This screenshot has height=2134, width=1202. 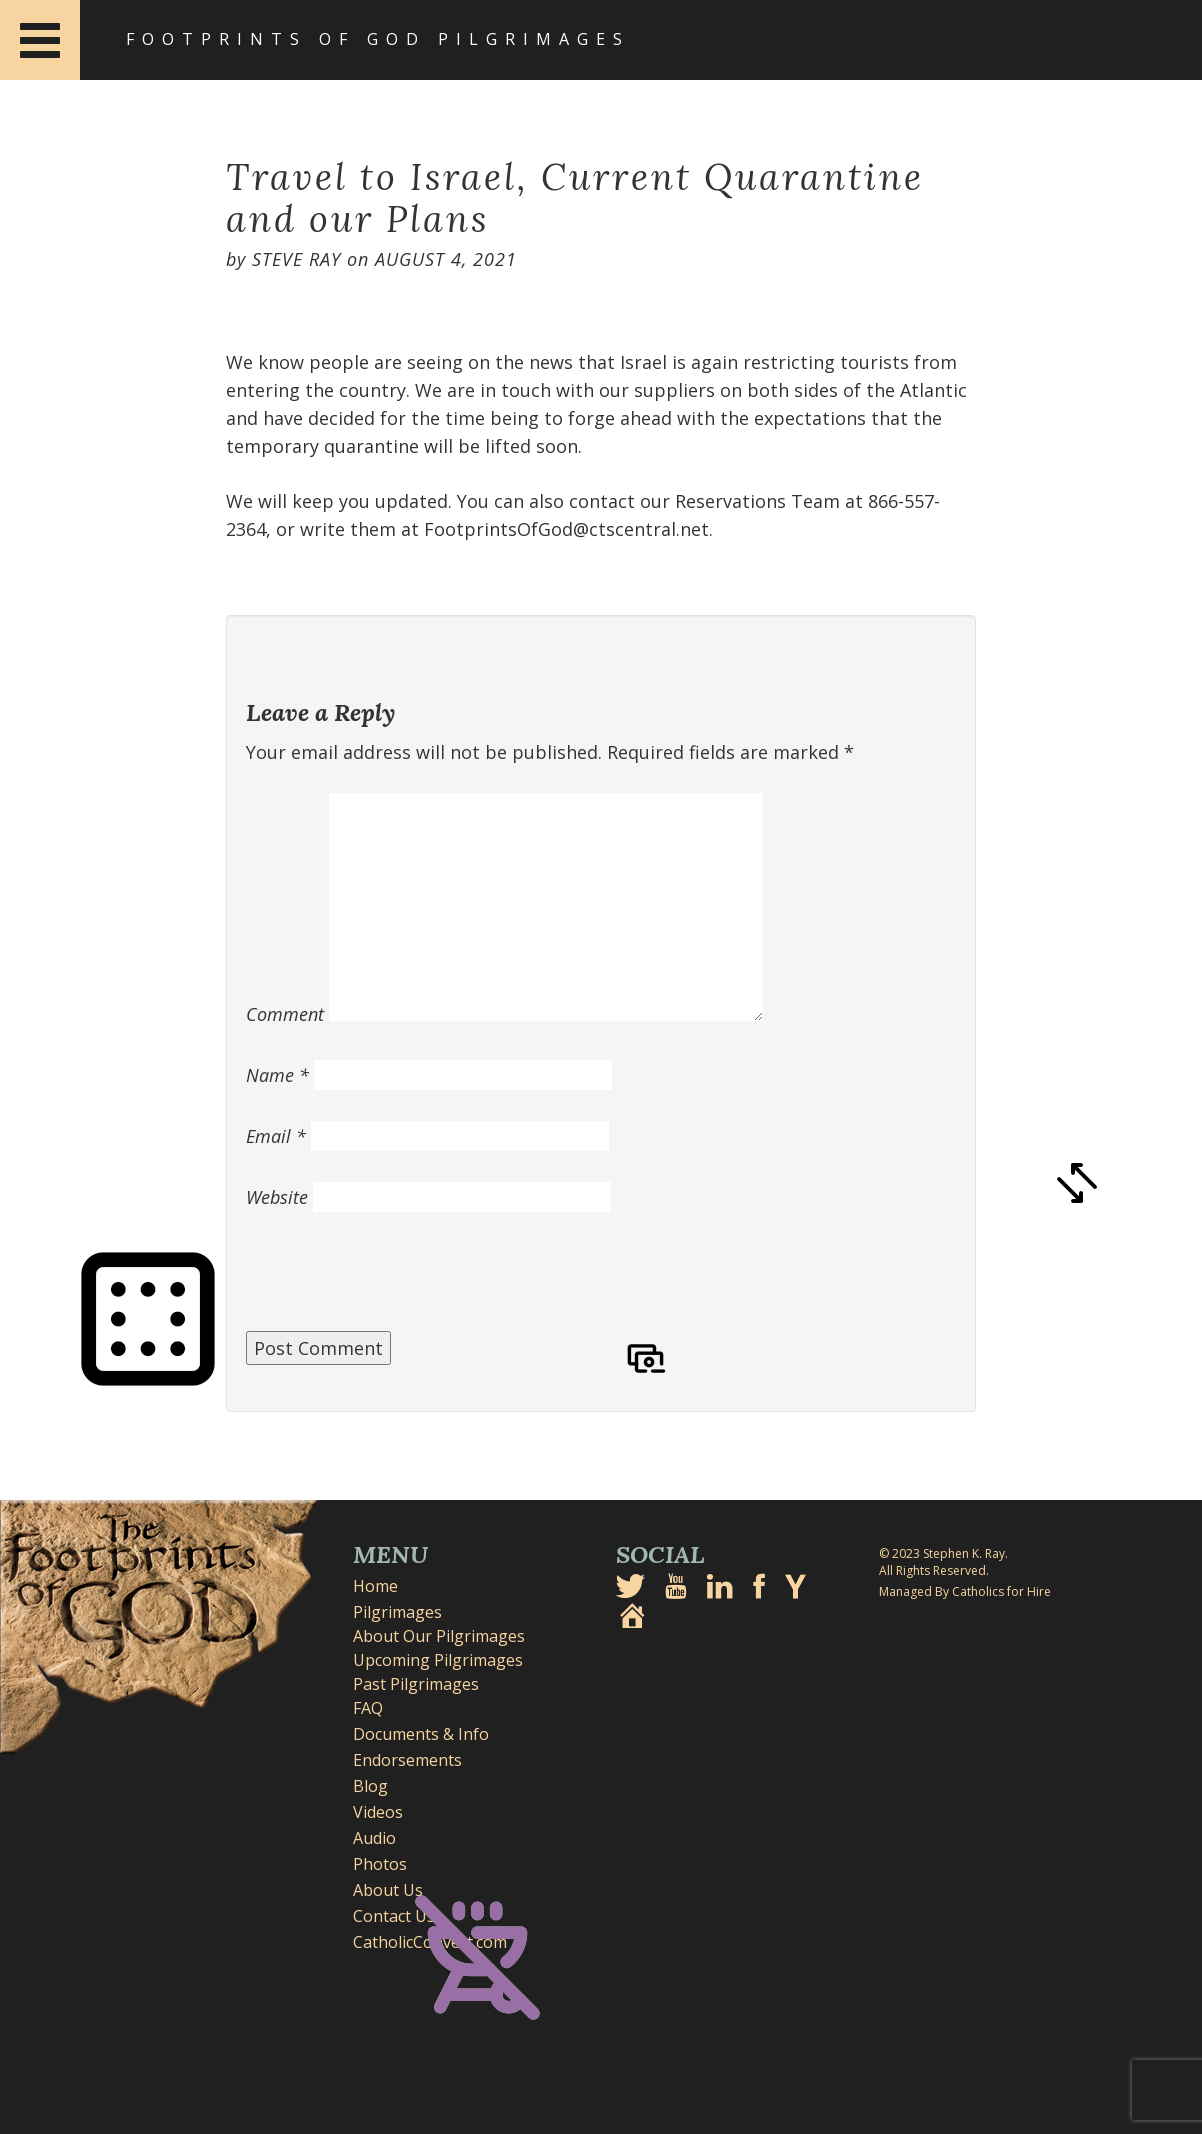 I want to click on remove funds or decrease balance, so click(x=645, y=1358).